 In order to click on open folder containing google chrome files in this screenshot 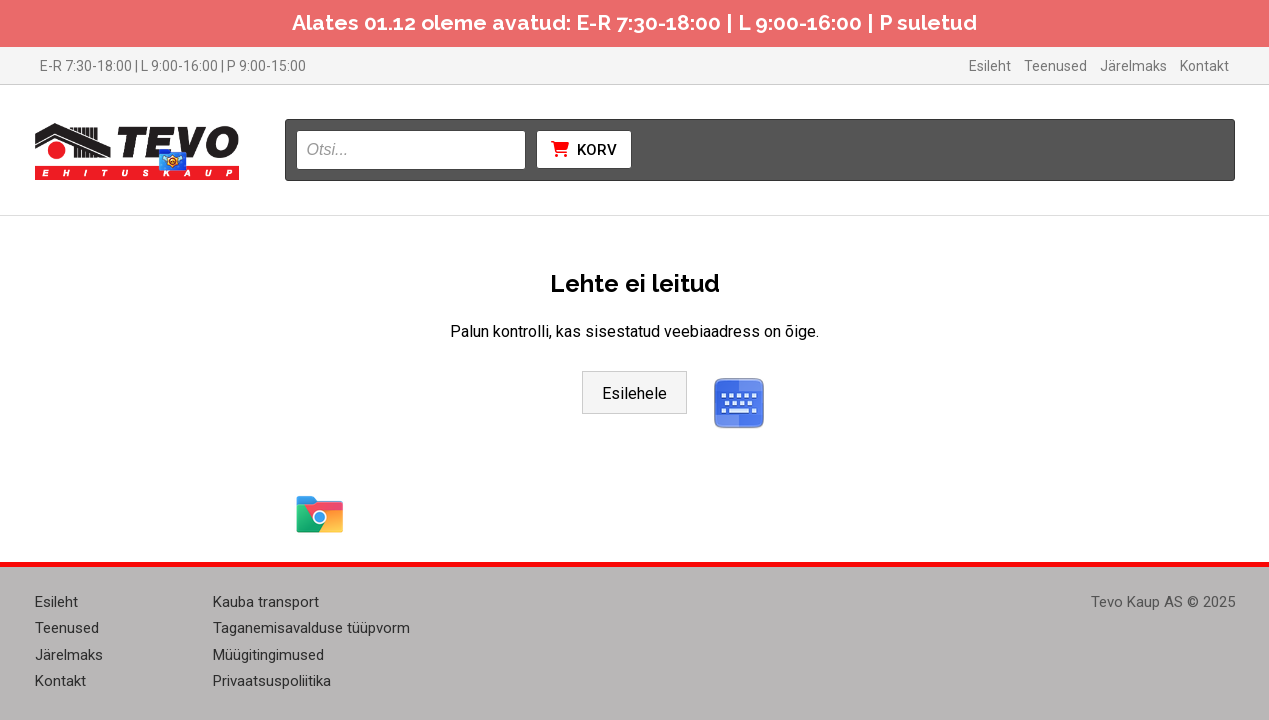, I will do `click(319, 515)`.